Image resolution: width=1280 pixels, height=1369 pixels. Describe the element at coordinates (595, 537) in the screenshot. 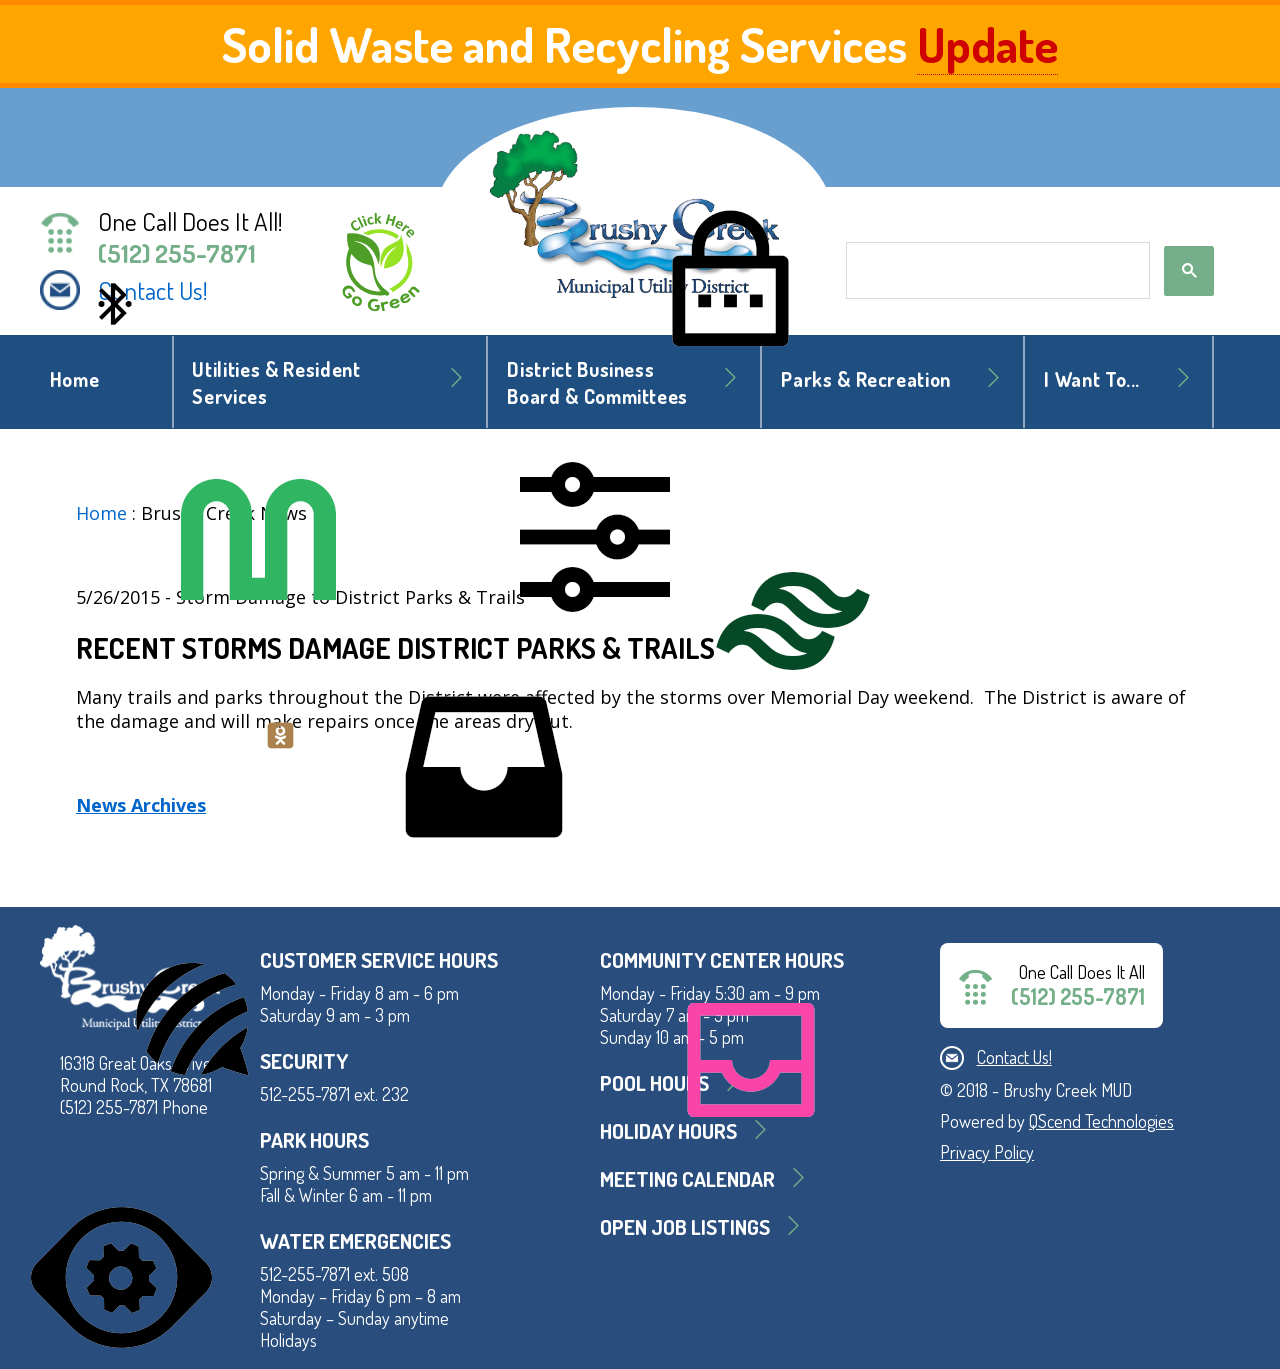

I see `adjust audio or equalizer settings` at that location.